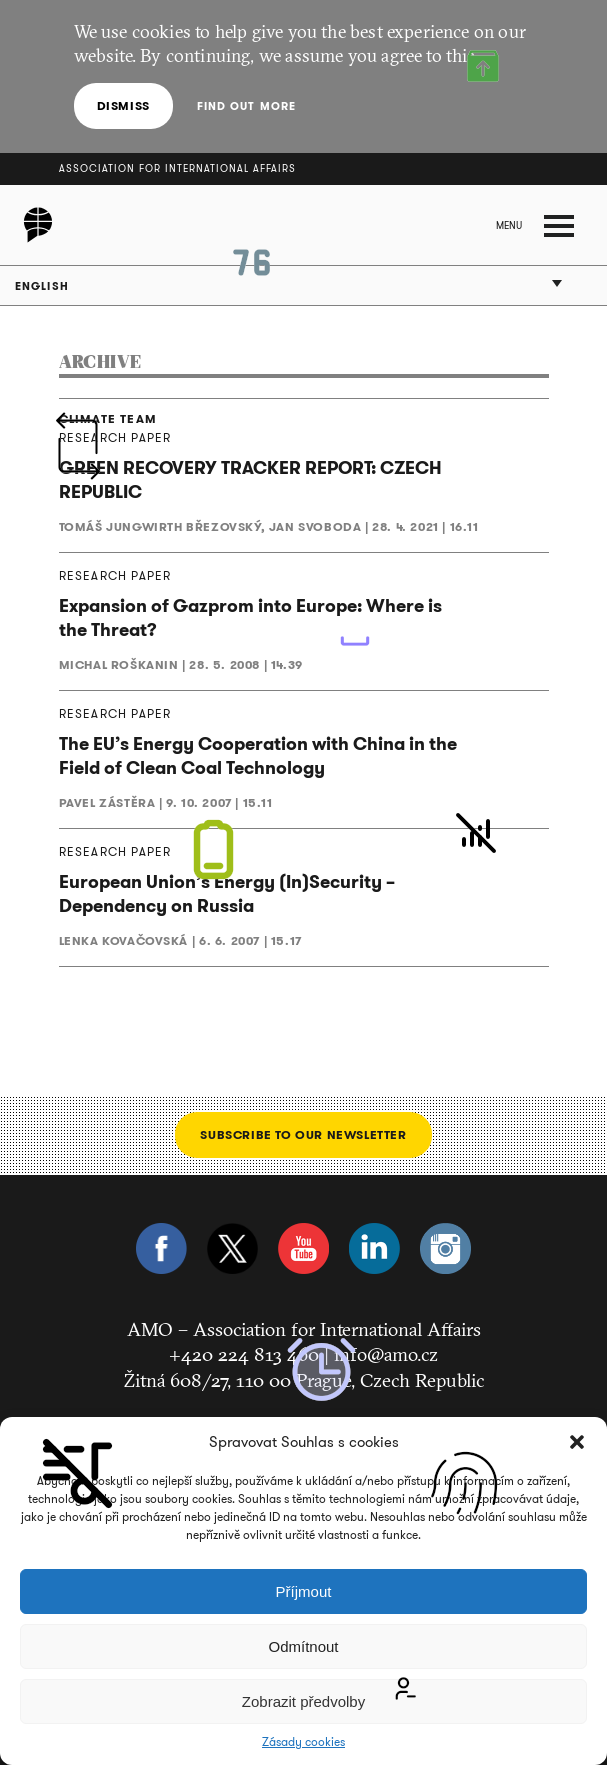  I want to click on set an alarm or timer, so click(321, 1369).